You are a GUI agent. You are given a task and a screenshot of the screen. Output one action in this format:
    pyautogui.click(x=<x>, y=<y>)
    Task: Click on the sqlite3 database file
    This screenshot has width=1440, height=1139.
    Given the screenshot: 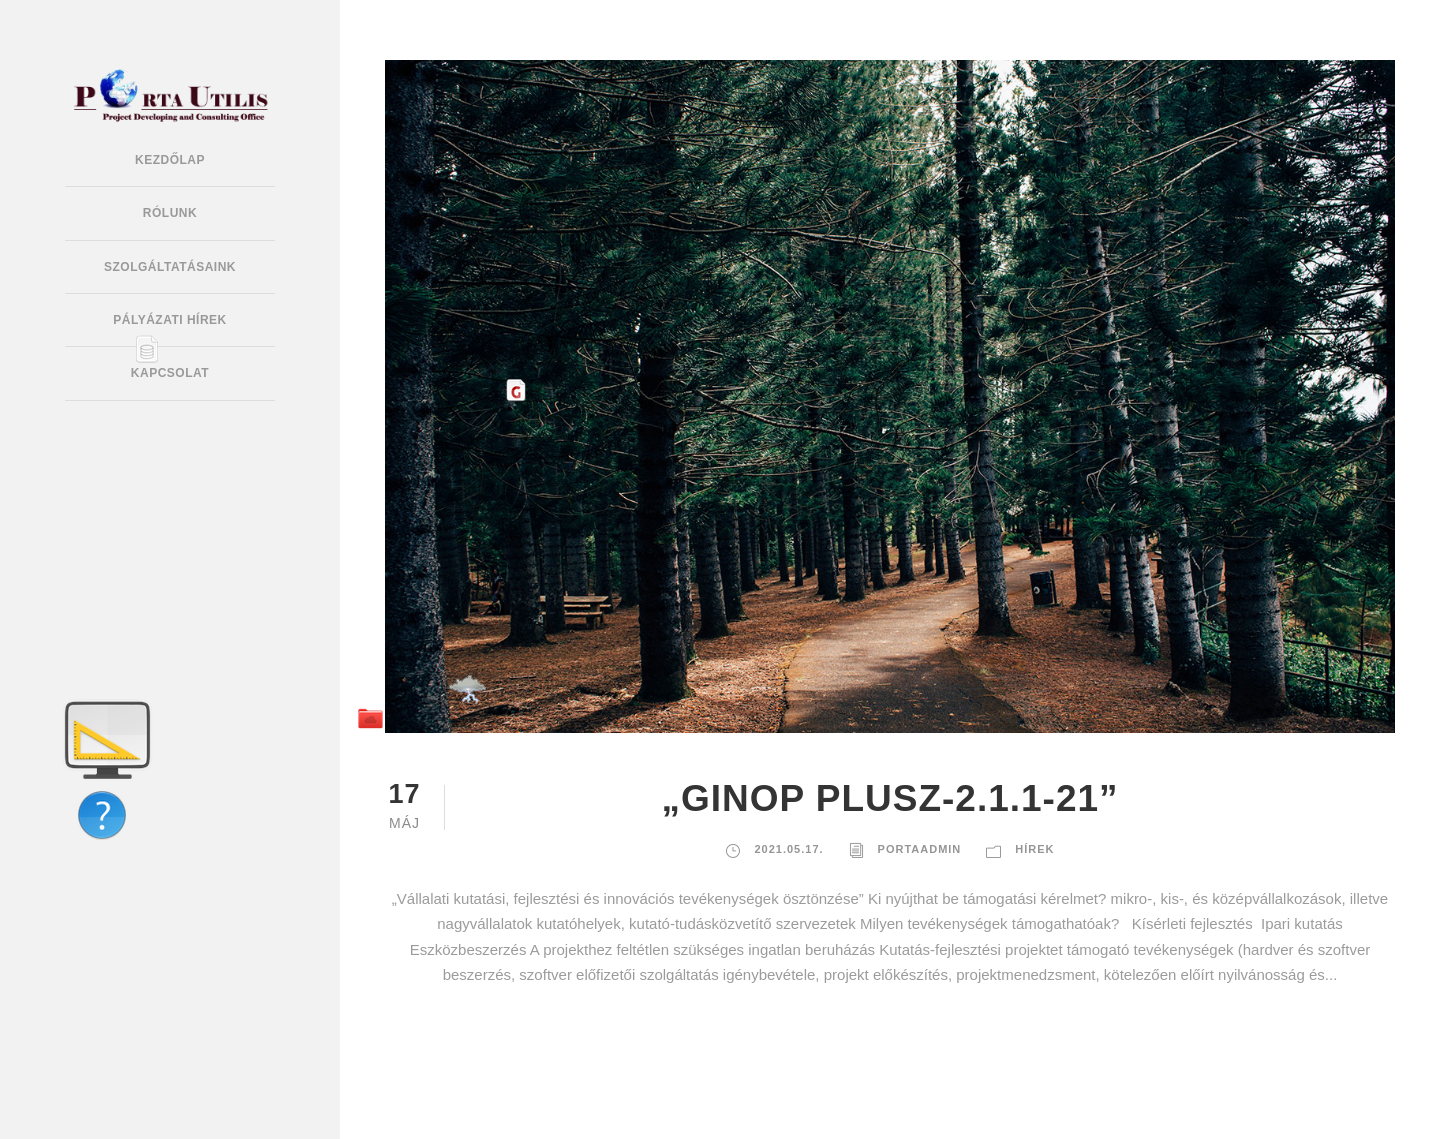 What is the action you would take?
    pyautogui.click(x=147, y=349)
    